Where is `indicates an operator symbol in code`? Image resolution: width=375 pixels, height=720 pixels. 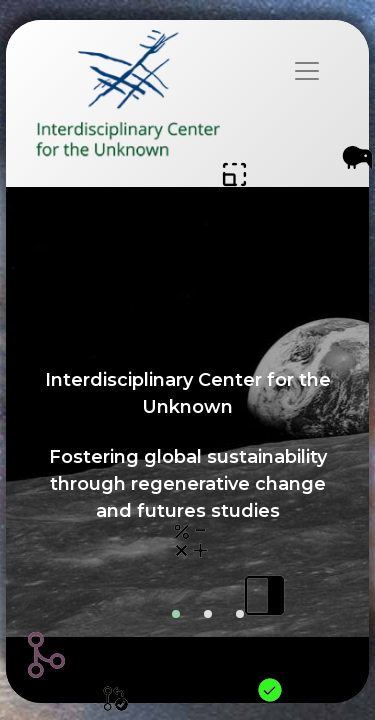 indicates an operator symbol in code is located at coordinates (191, 541).